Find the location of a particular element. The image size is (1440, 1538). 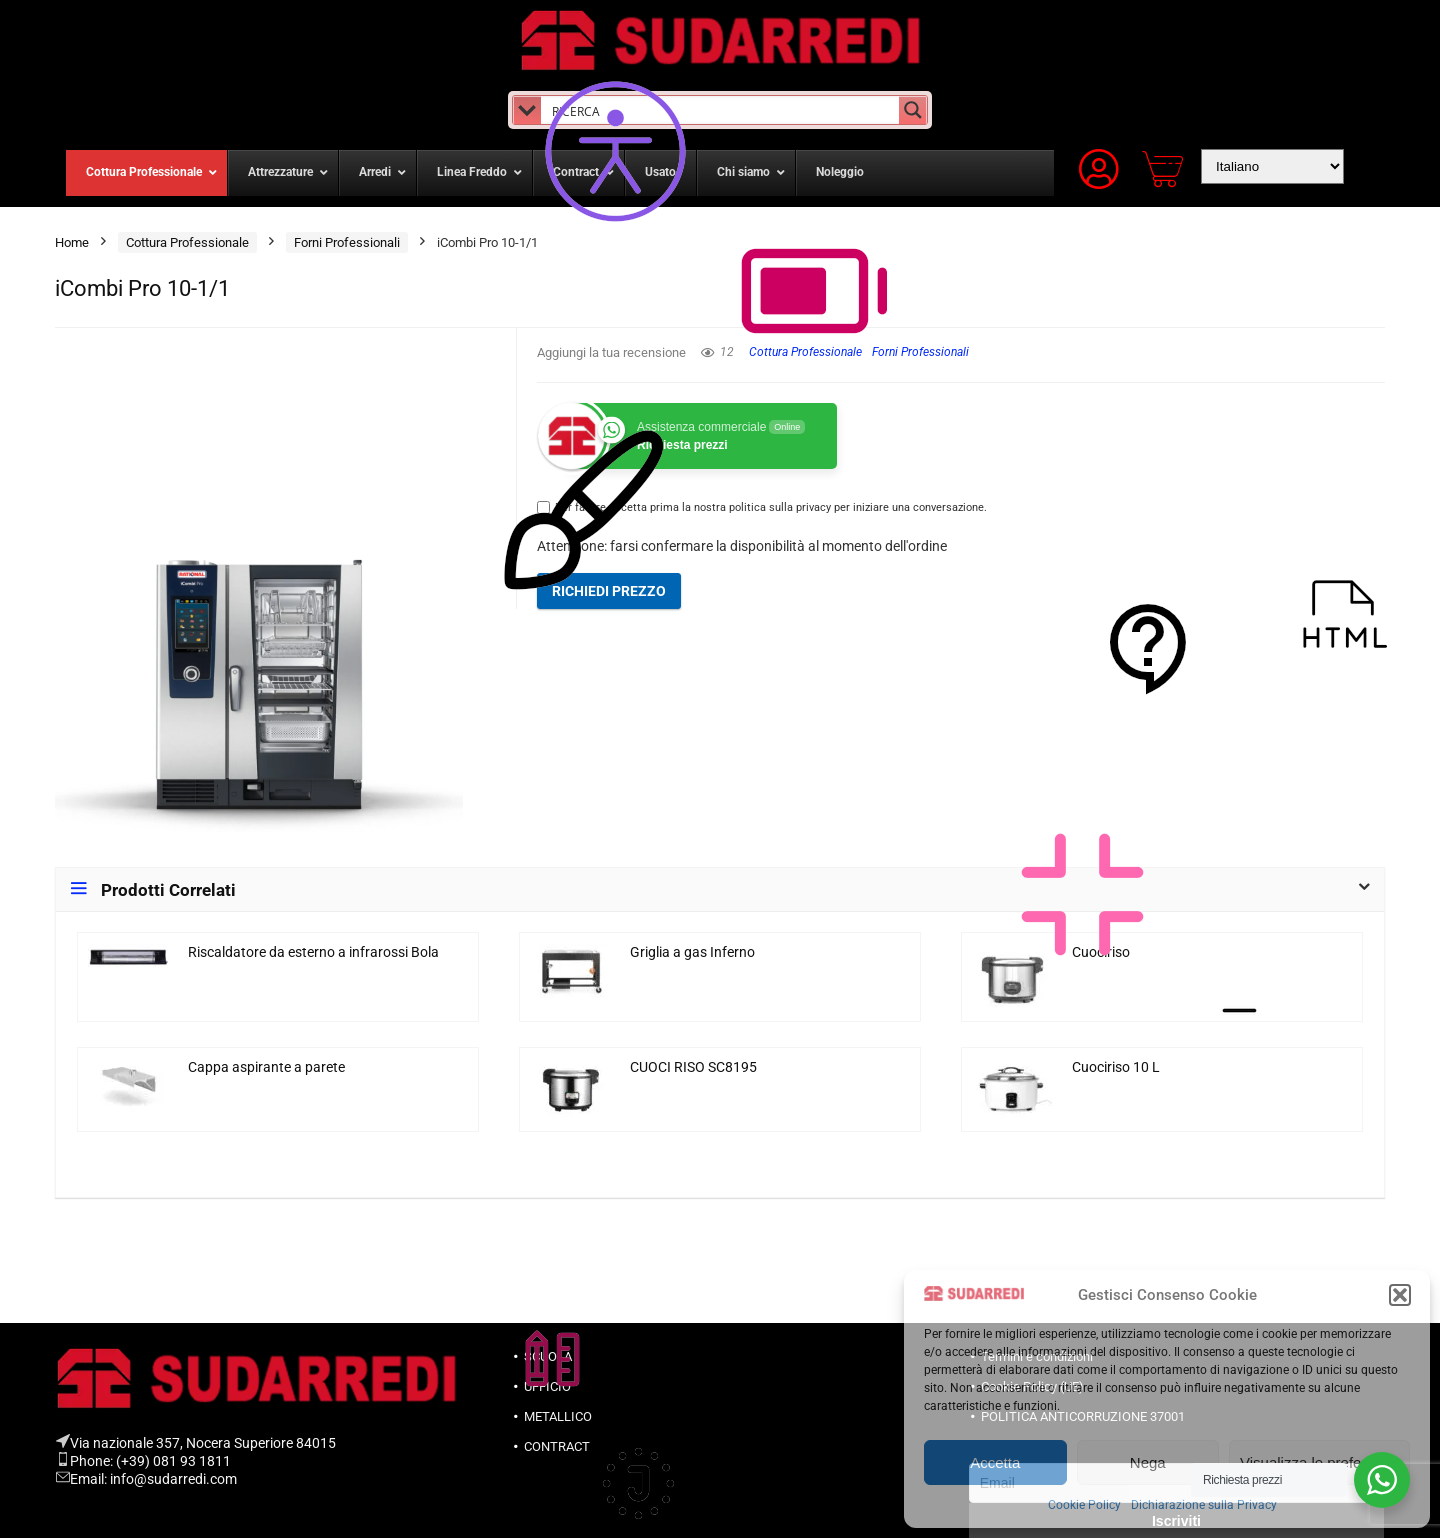

indicates a loading or pending state for item "J" is located at coordinates (638, 1483).